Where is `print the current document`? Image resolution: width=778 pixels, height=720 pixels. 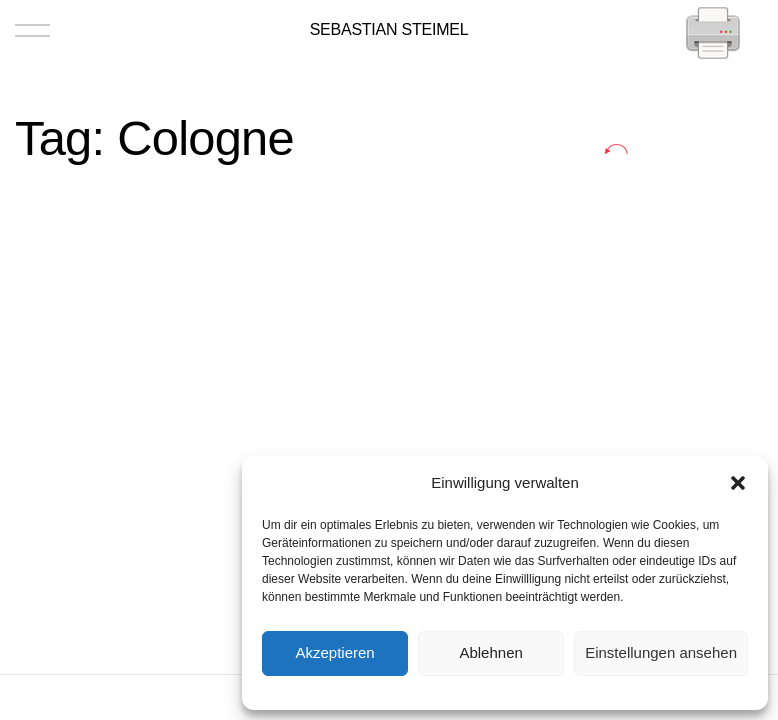
print the current document is located at coordinates (713, 33).